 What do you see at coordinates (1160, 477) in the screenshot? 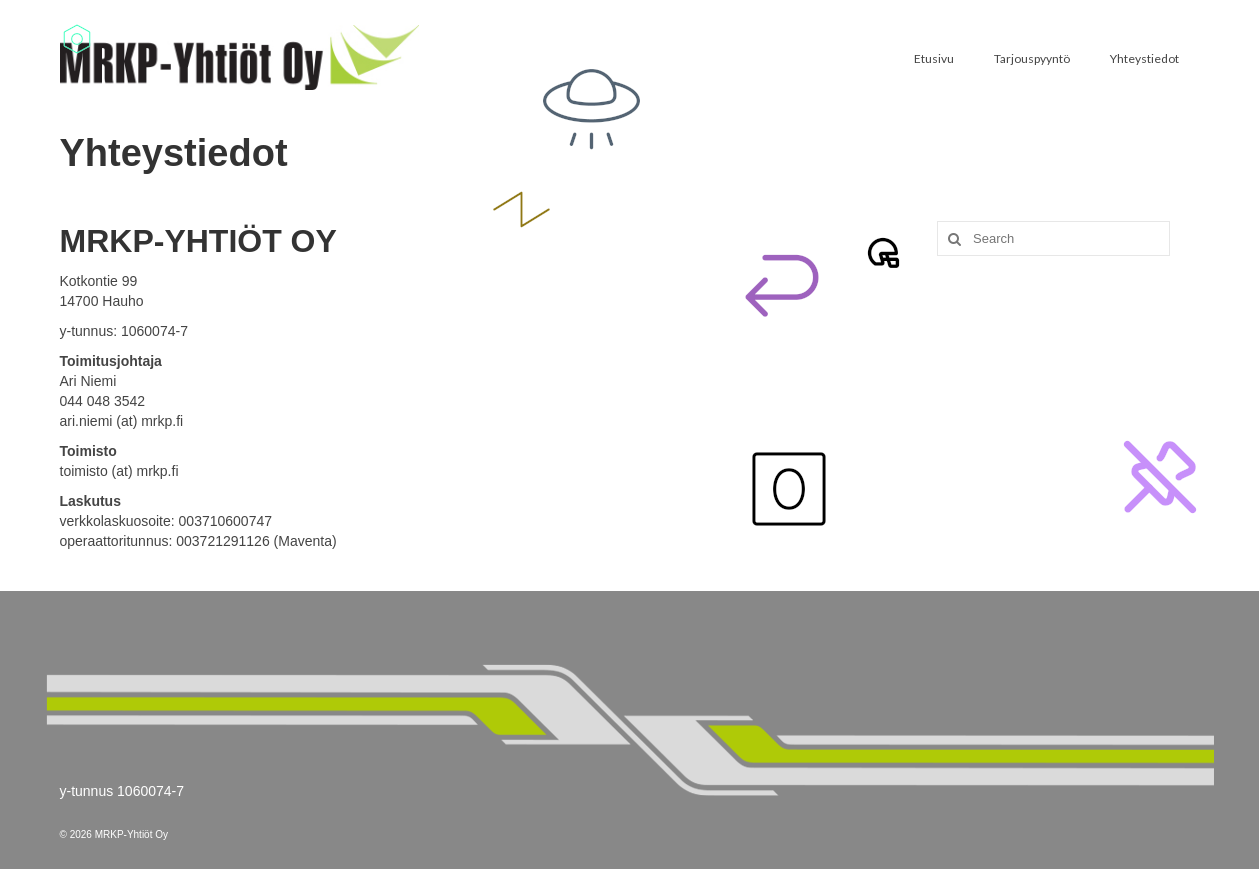
I see `unpin an item from your saved list` at bounding box center [1160, 477].